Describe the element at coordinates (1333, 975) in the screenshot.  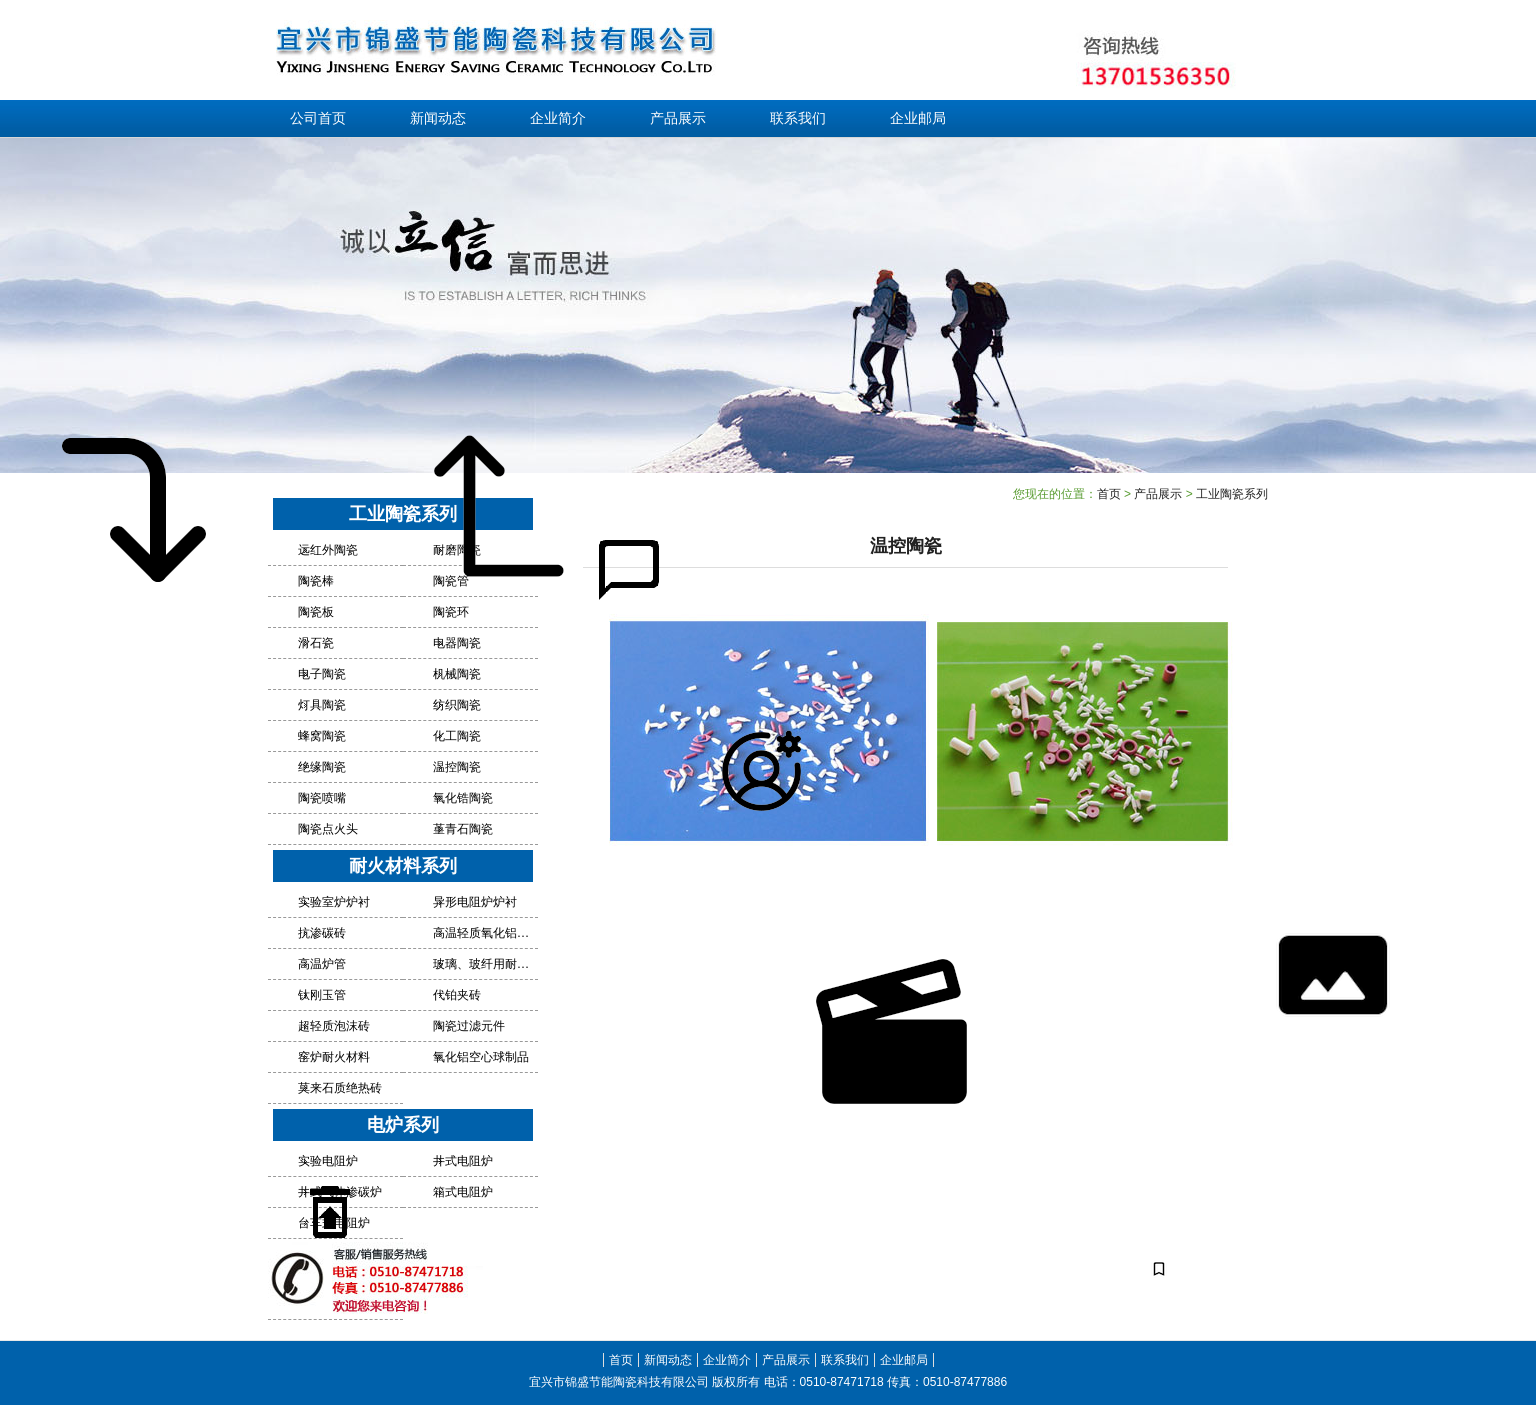
I see `view panoramic photos` at that location.